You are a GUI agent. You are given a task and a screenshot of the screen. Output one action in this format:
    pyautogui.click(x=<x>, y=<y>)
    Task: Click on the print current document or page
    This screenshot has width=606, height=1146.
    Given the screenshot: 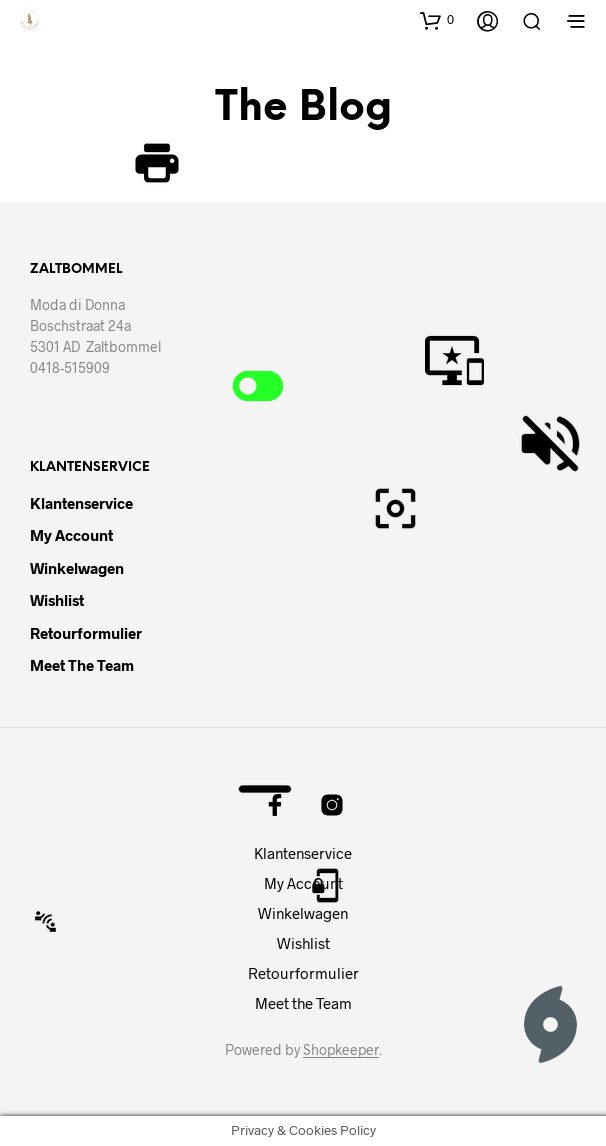 What is the action you would take?
    pyautogui.click(x=157, y=163)
    